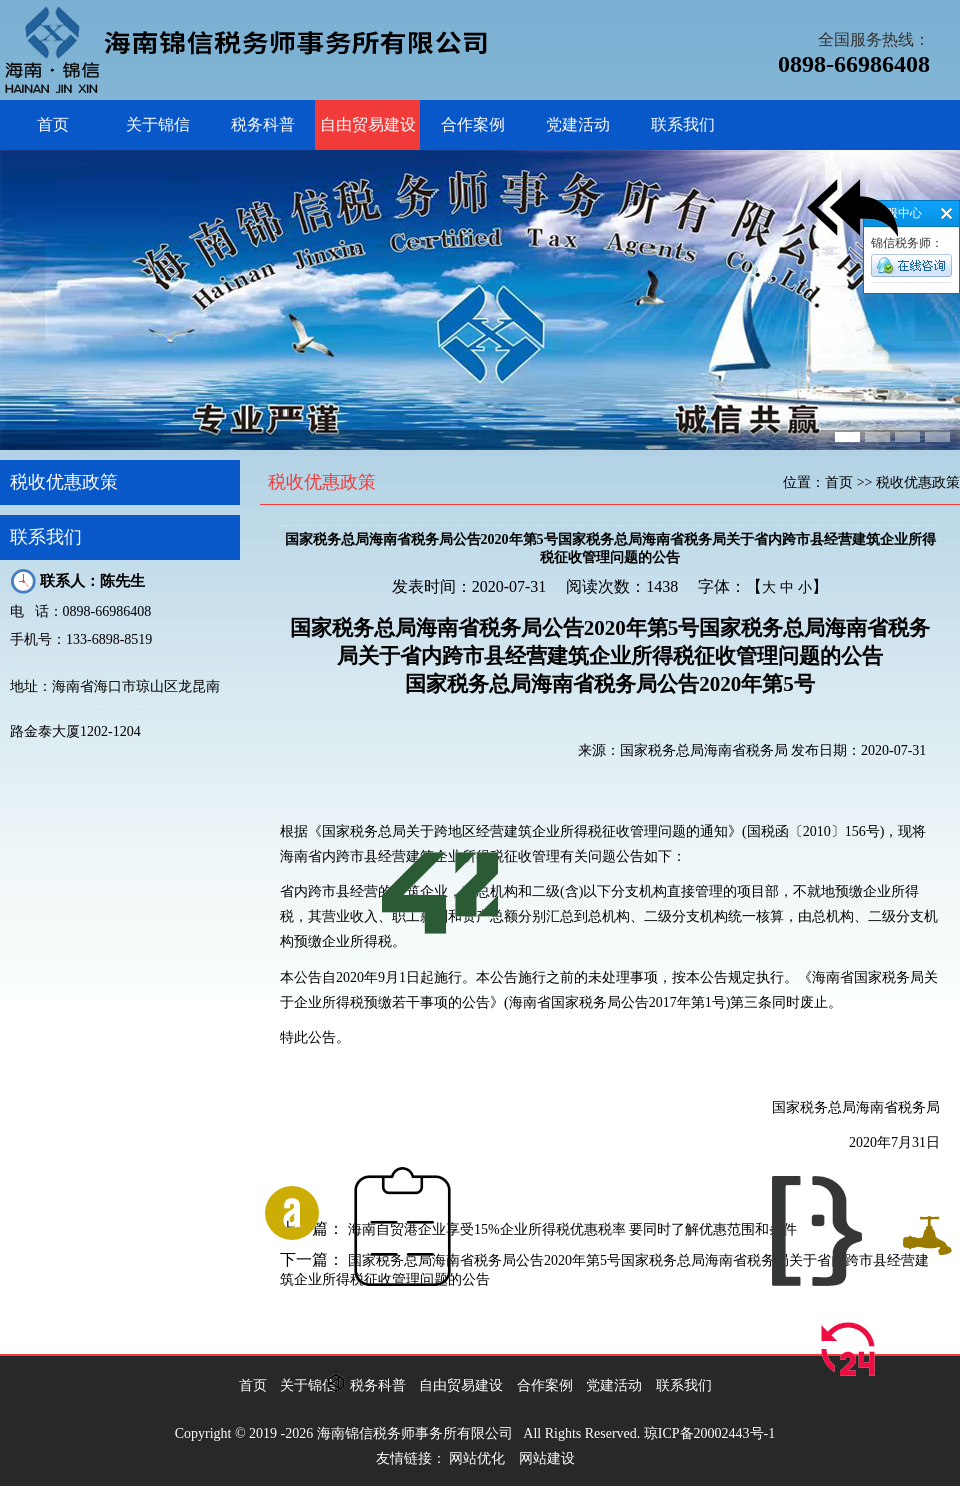  What do you see at coordinates (336, 1383) in the screenshot?
I see `pdm python package manager logo` at bounding box center [336, 1383].